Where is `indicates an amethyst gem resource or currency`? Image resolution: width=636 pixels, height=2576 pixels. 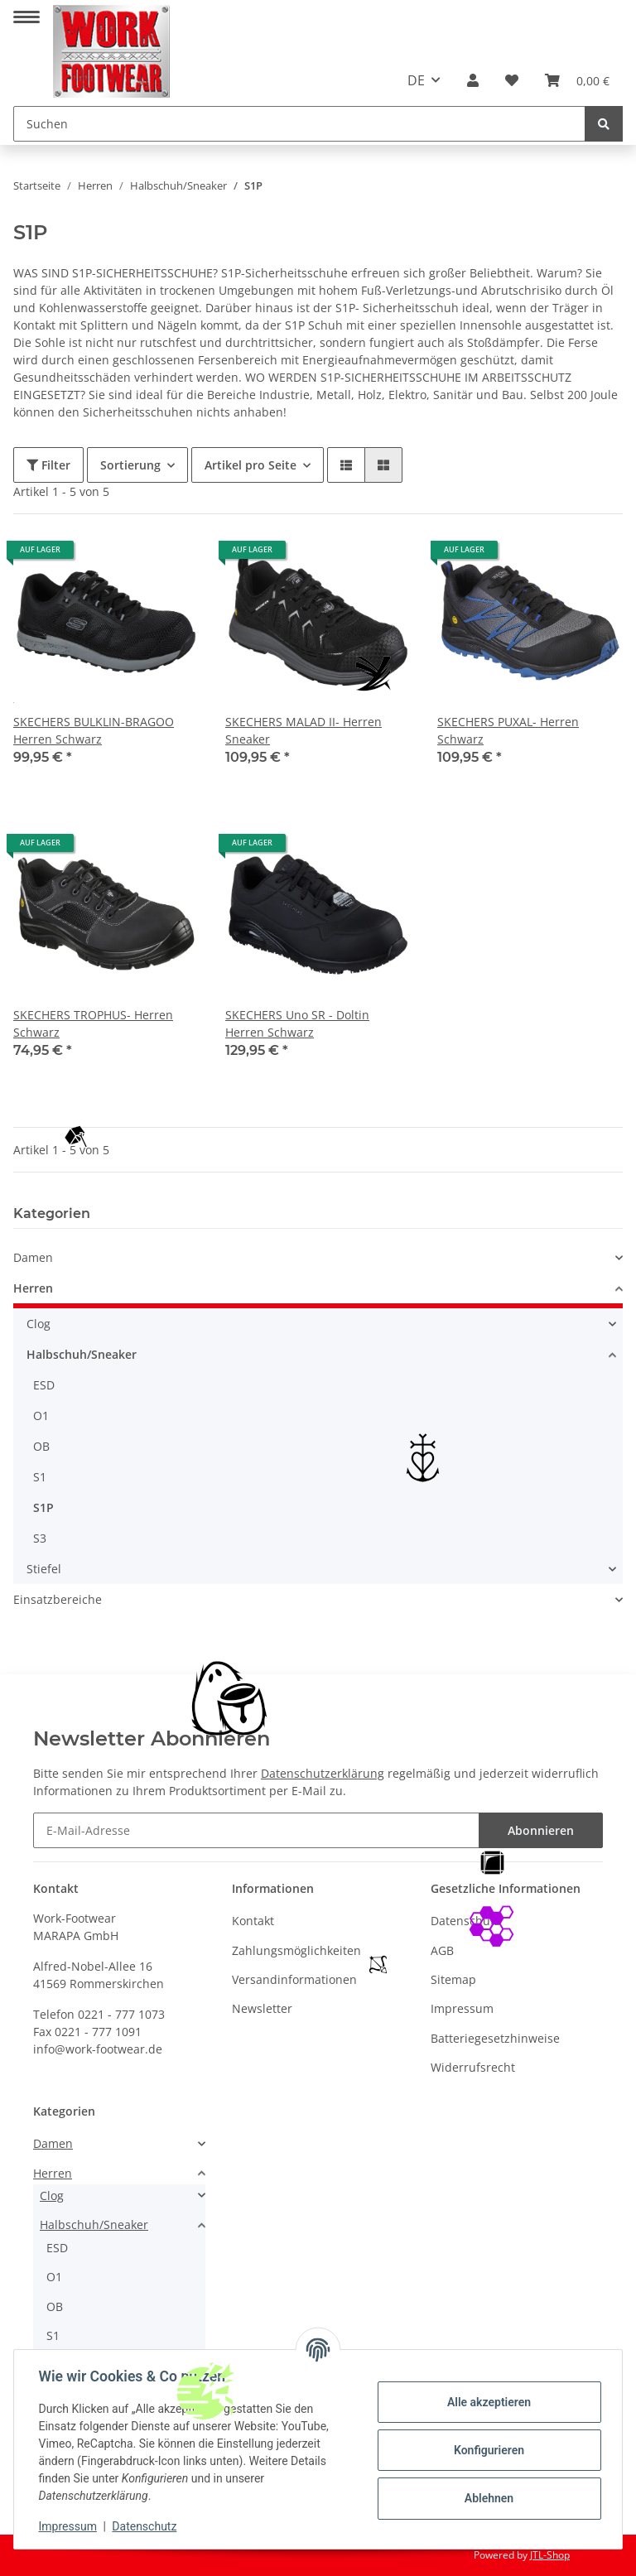 indicates an amethyst gem resource or currency is located at coordinates (492, 1862).